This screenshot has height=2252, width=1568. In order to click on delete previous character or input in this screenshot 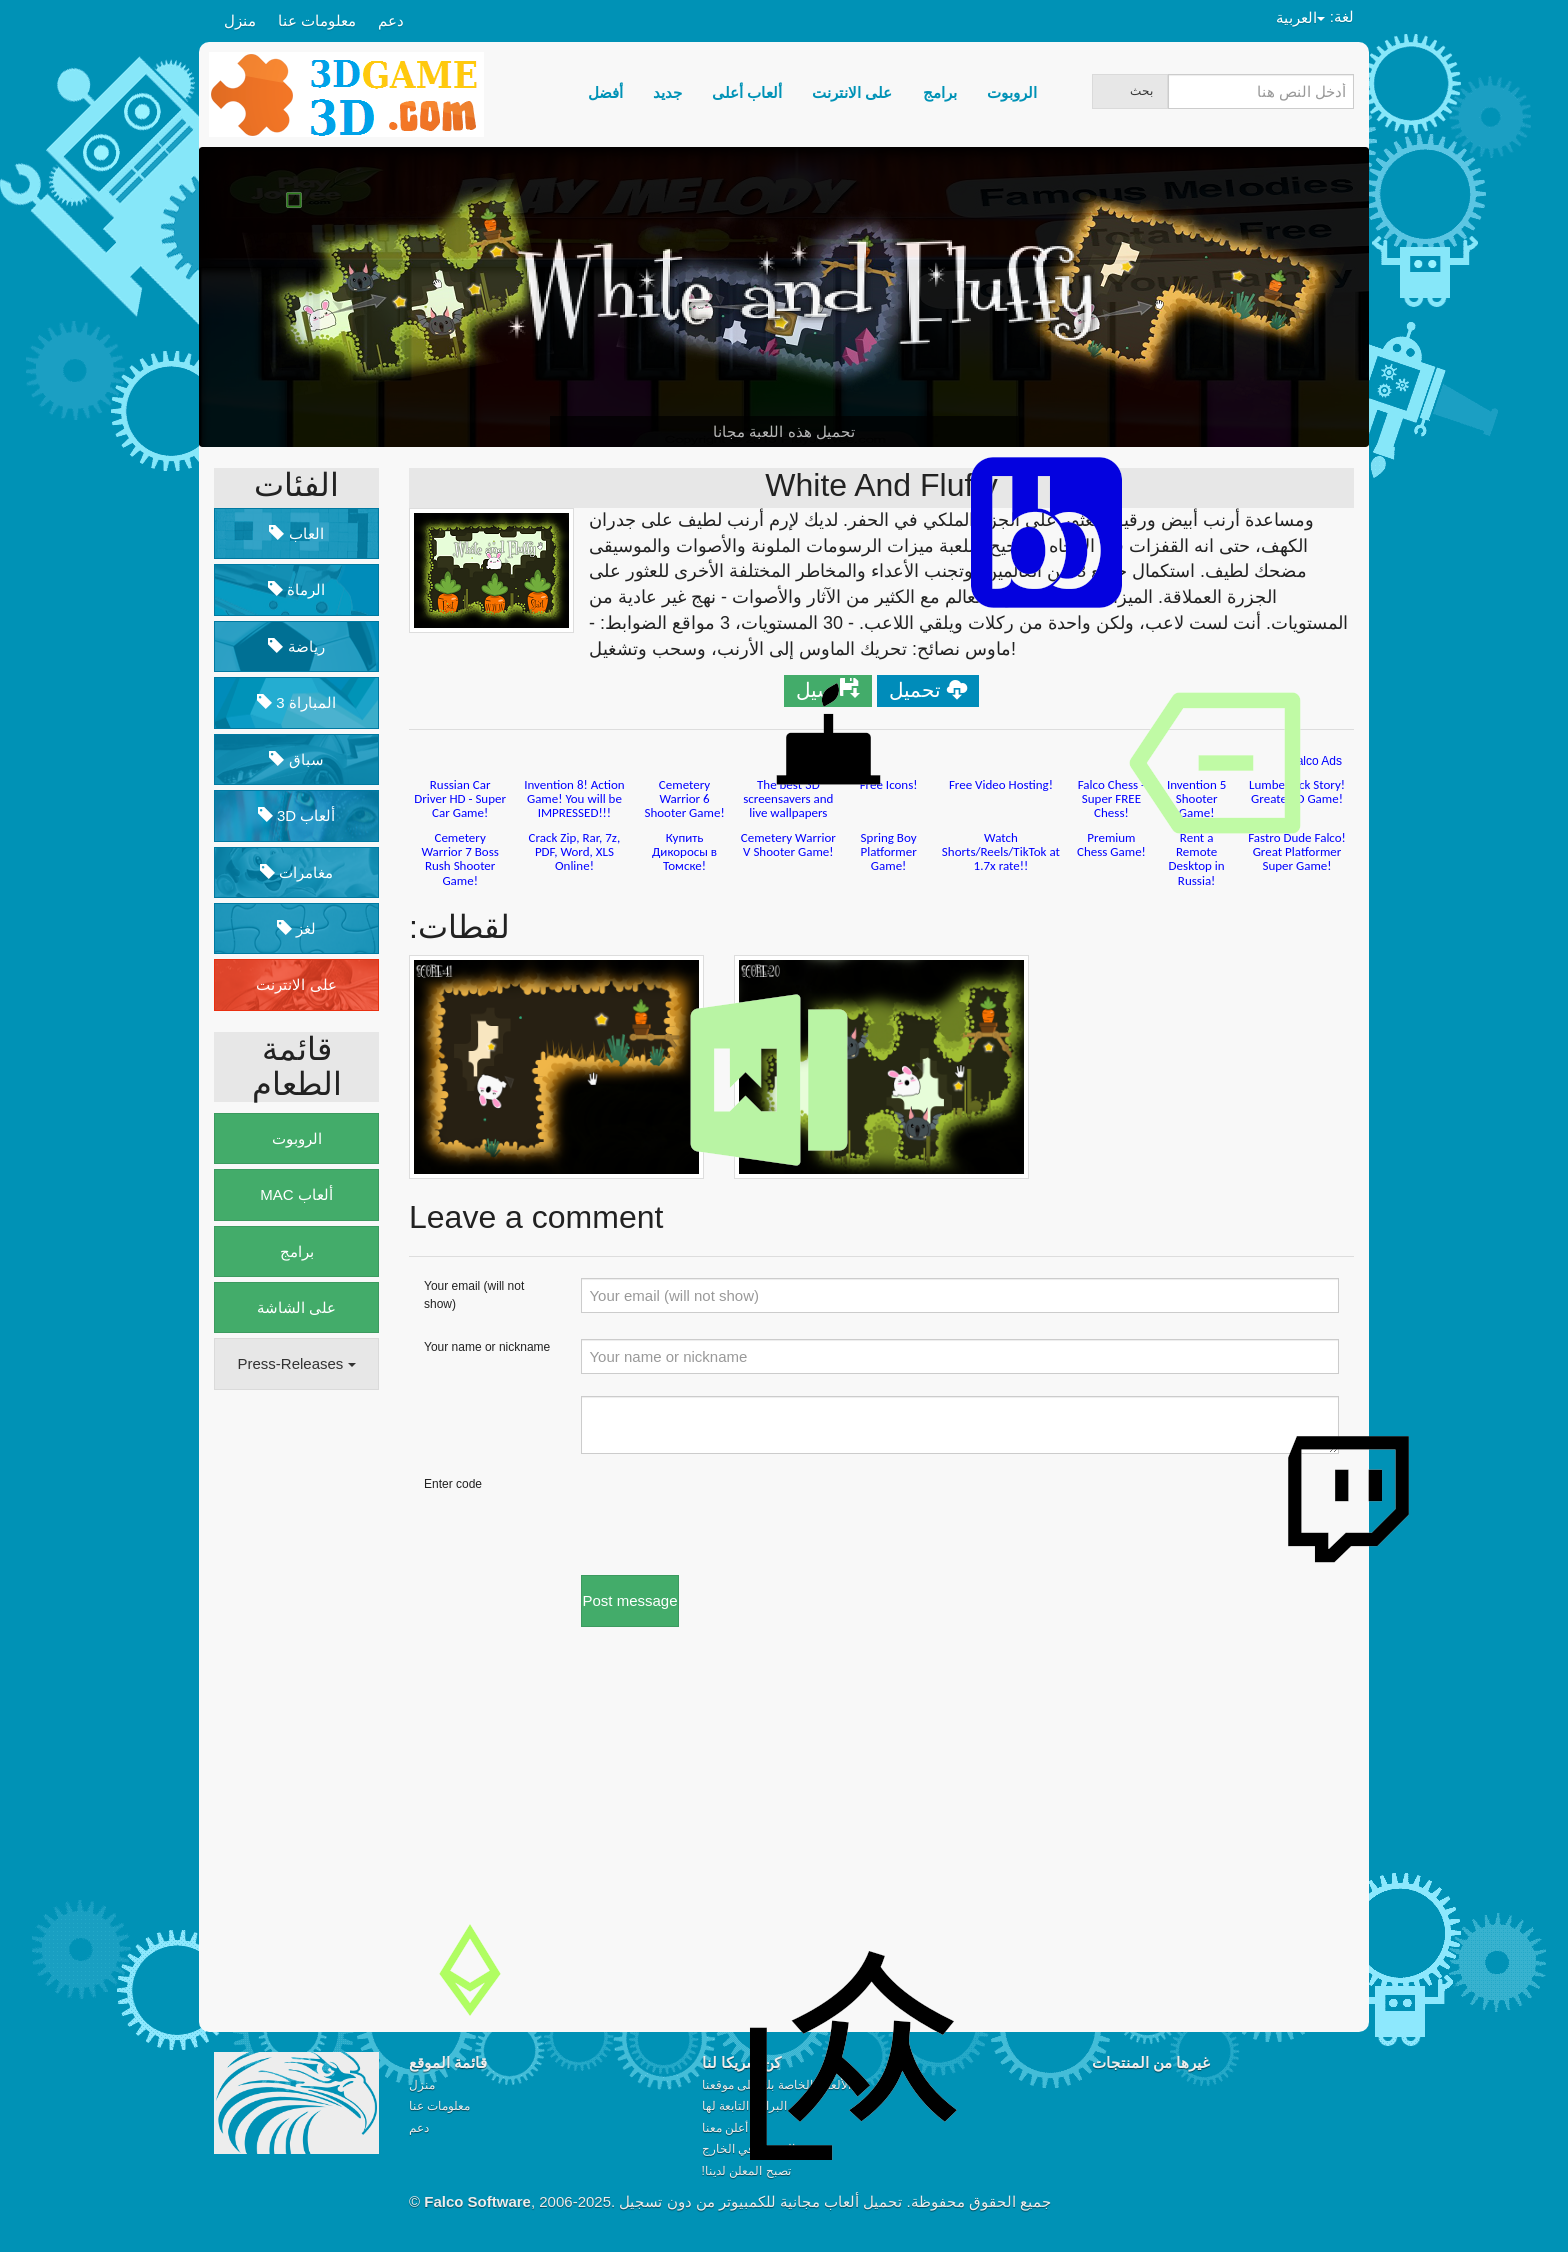, I will do `click(1222, 763)`.